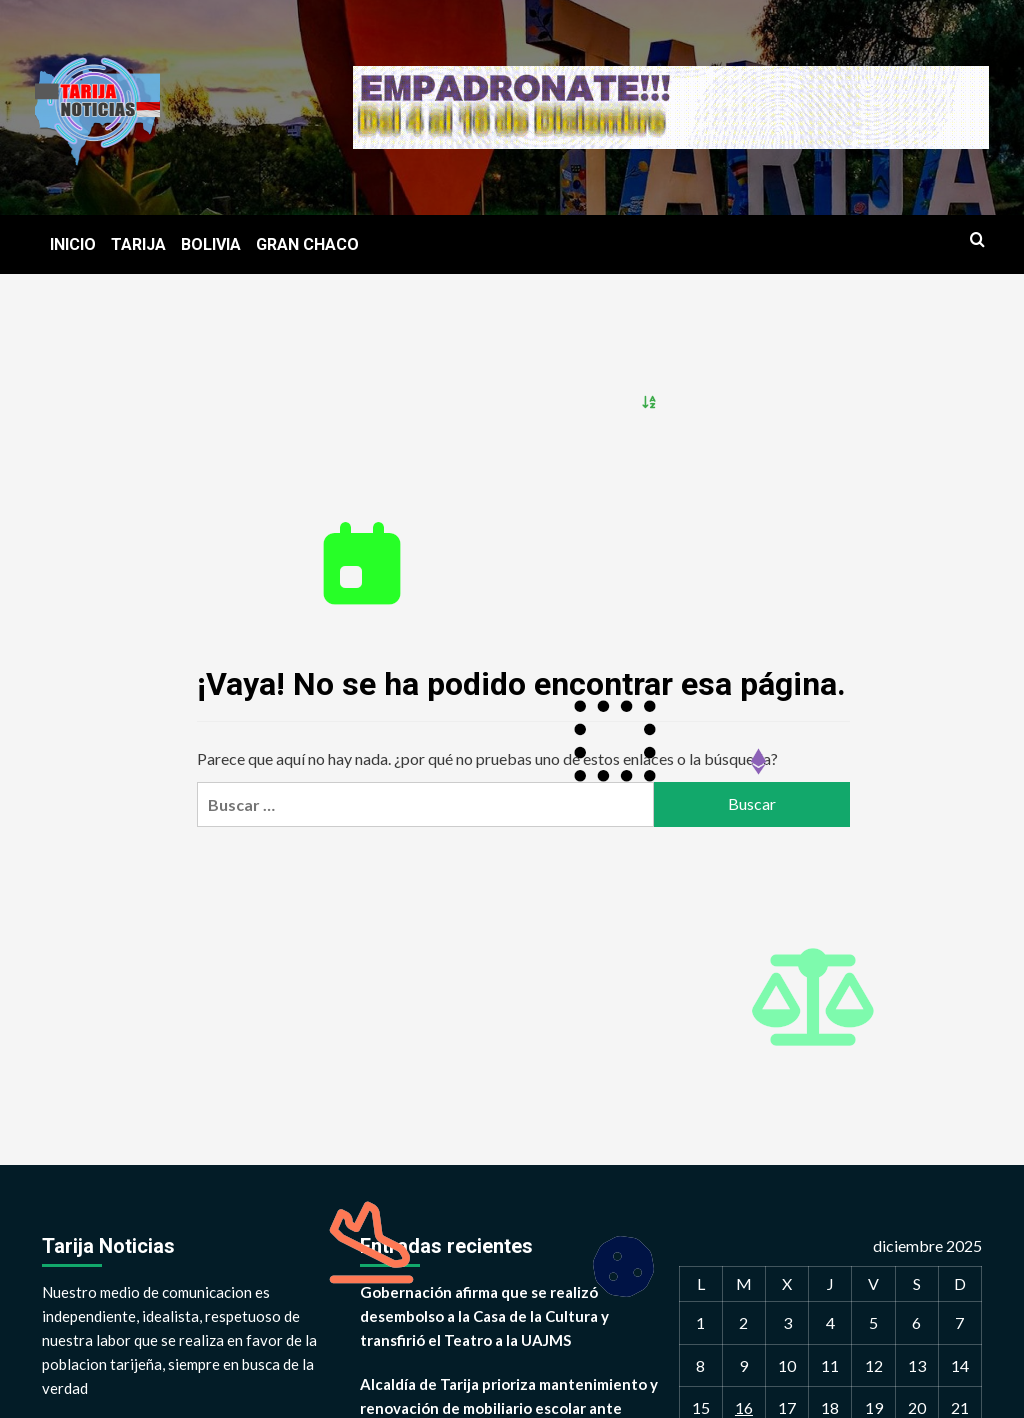  I want to click on ethereum cryptocurrency logo, so click(758, 761).